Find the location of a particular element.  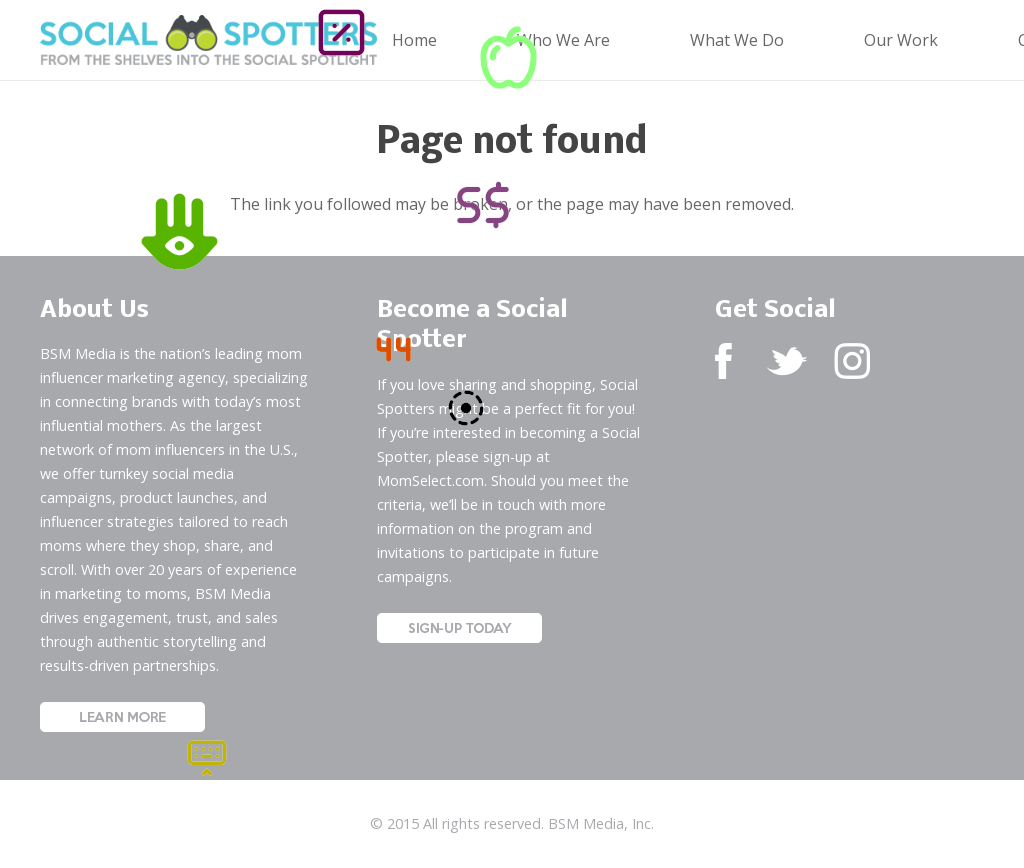

apply tilt-shift blur effect to photo is located at coordinates (466, 408).